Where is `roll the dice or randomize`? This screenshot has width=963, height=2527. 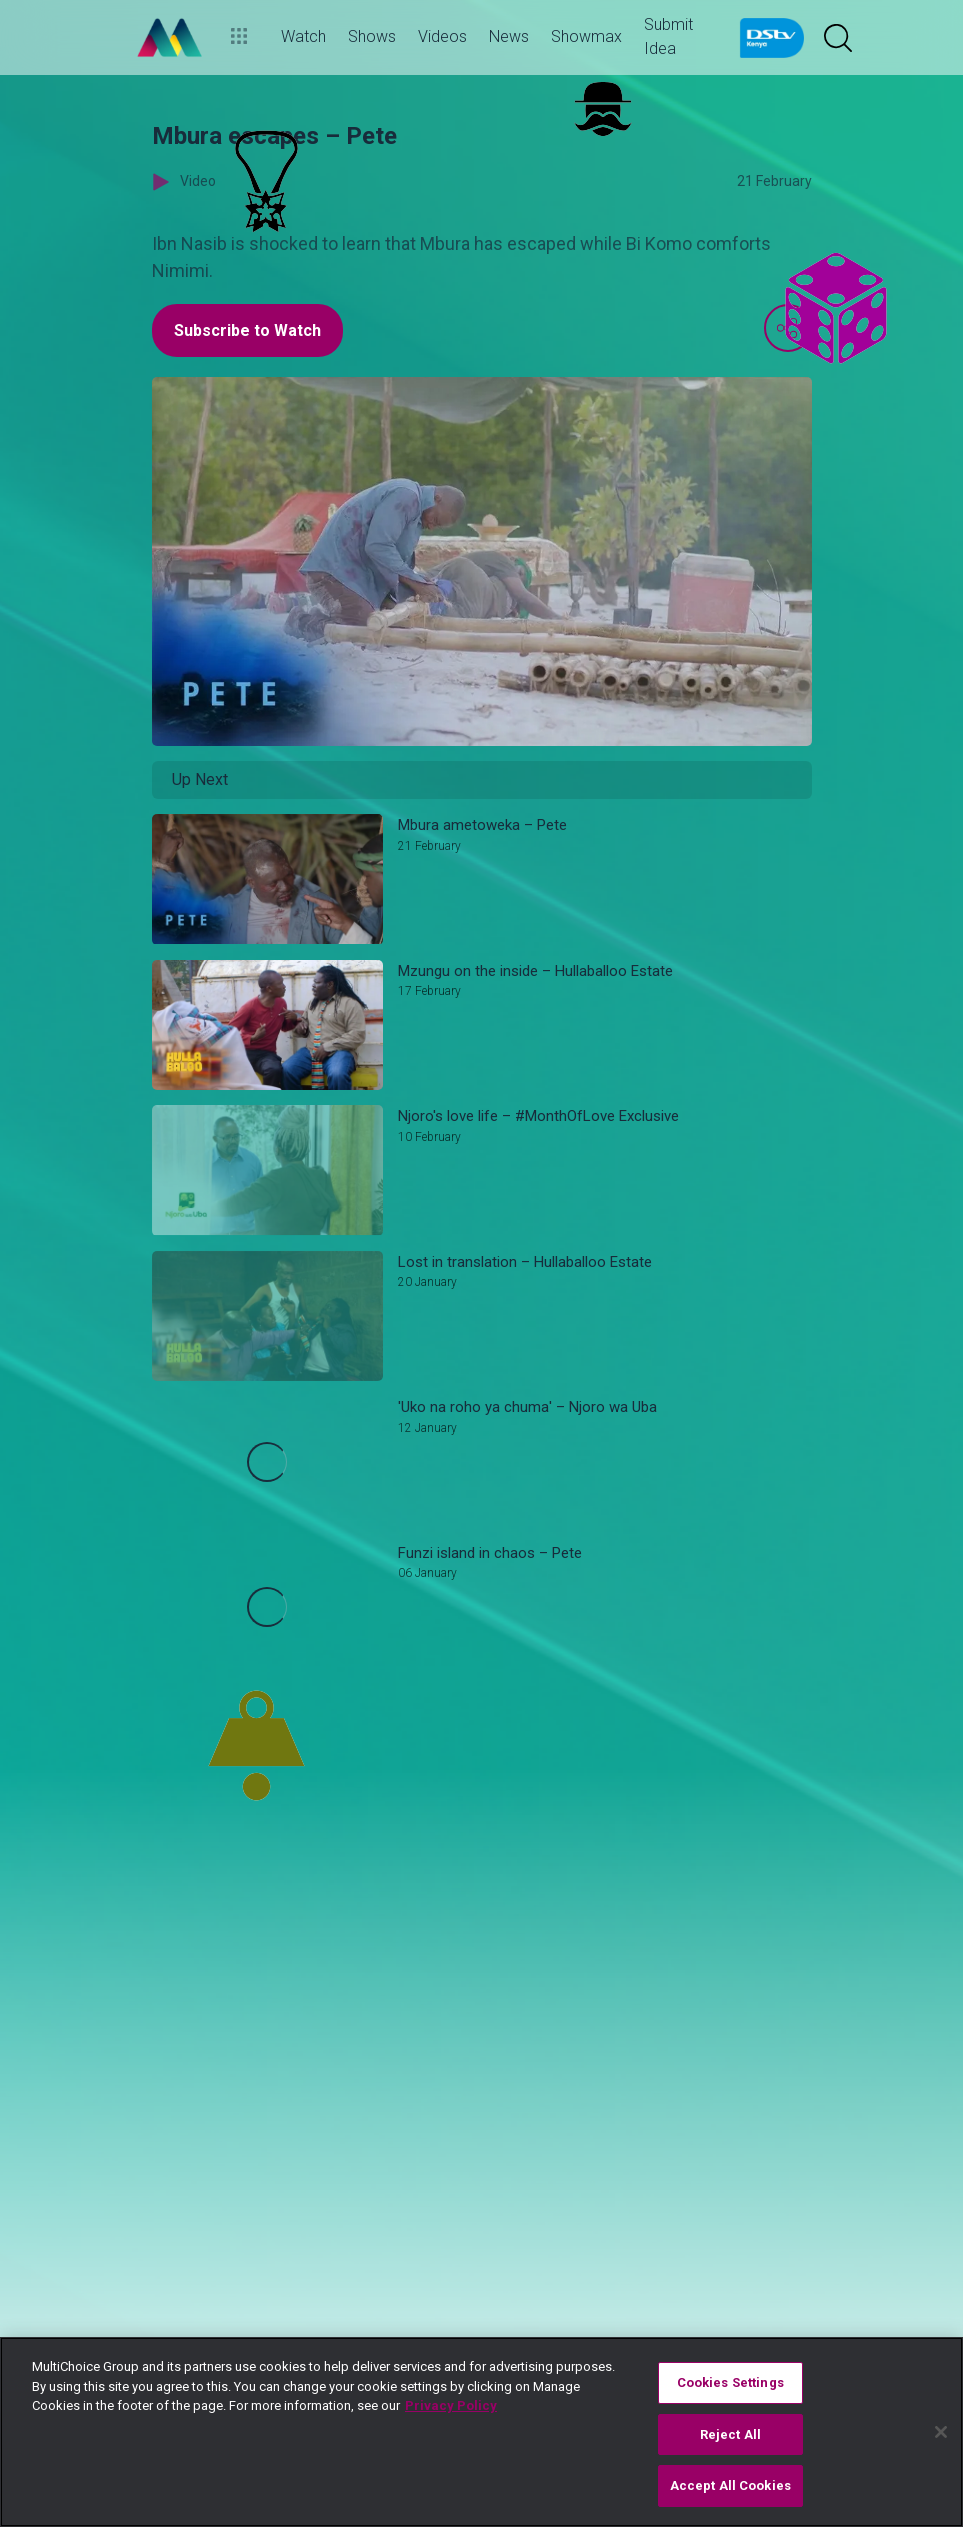 roll the dice or randomize is located at coordinates (836, 309).